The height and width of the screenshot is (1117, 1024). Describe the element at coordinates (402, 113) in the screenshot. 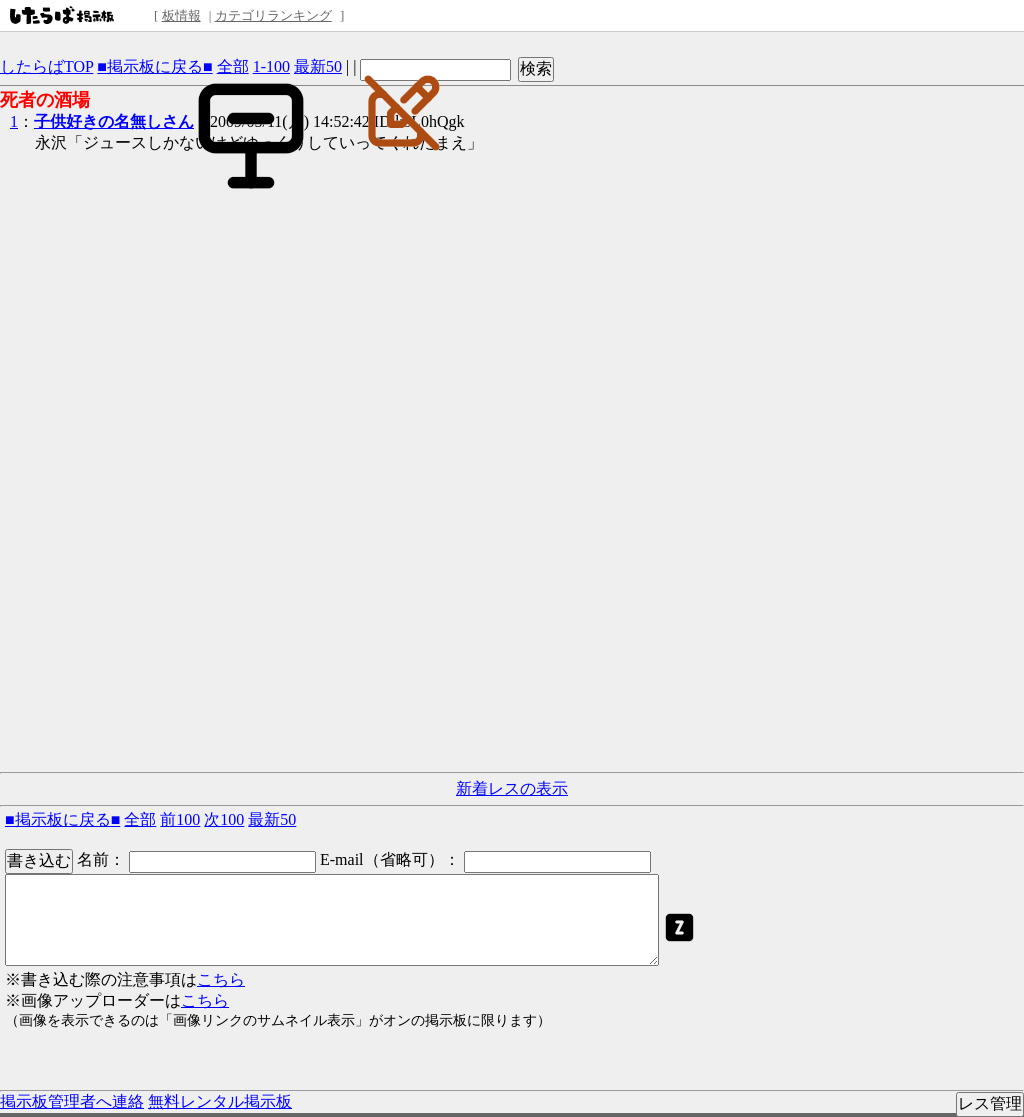

I see `editing is disabled or unavailable` at that location.